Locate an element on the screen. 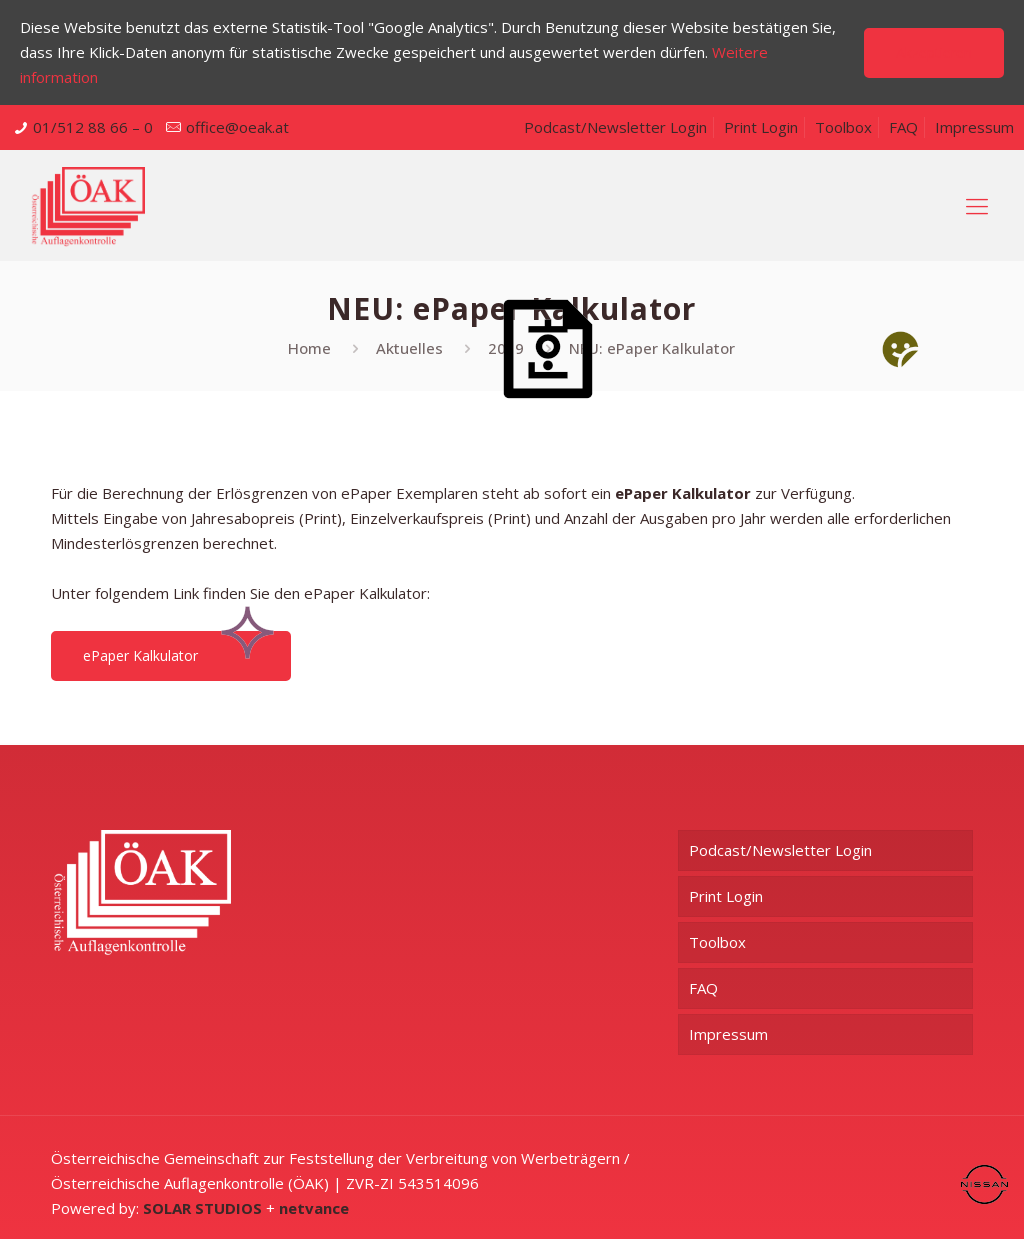  add a sticker to your message is located at coordinates (900, 349).